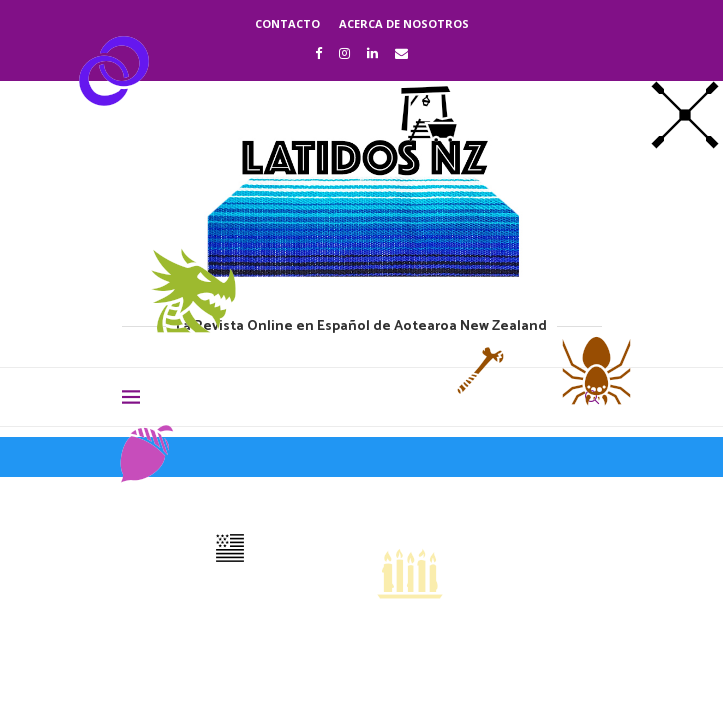 The height and width of the screenshot is (720, 723). I want to click on select united states as your country/region, so click(230, 548).